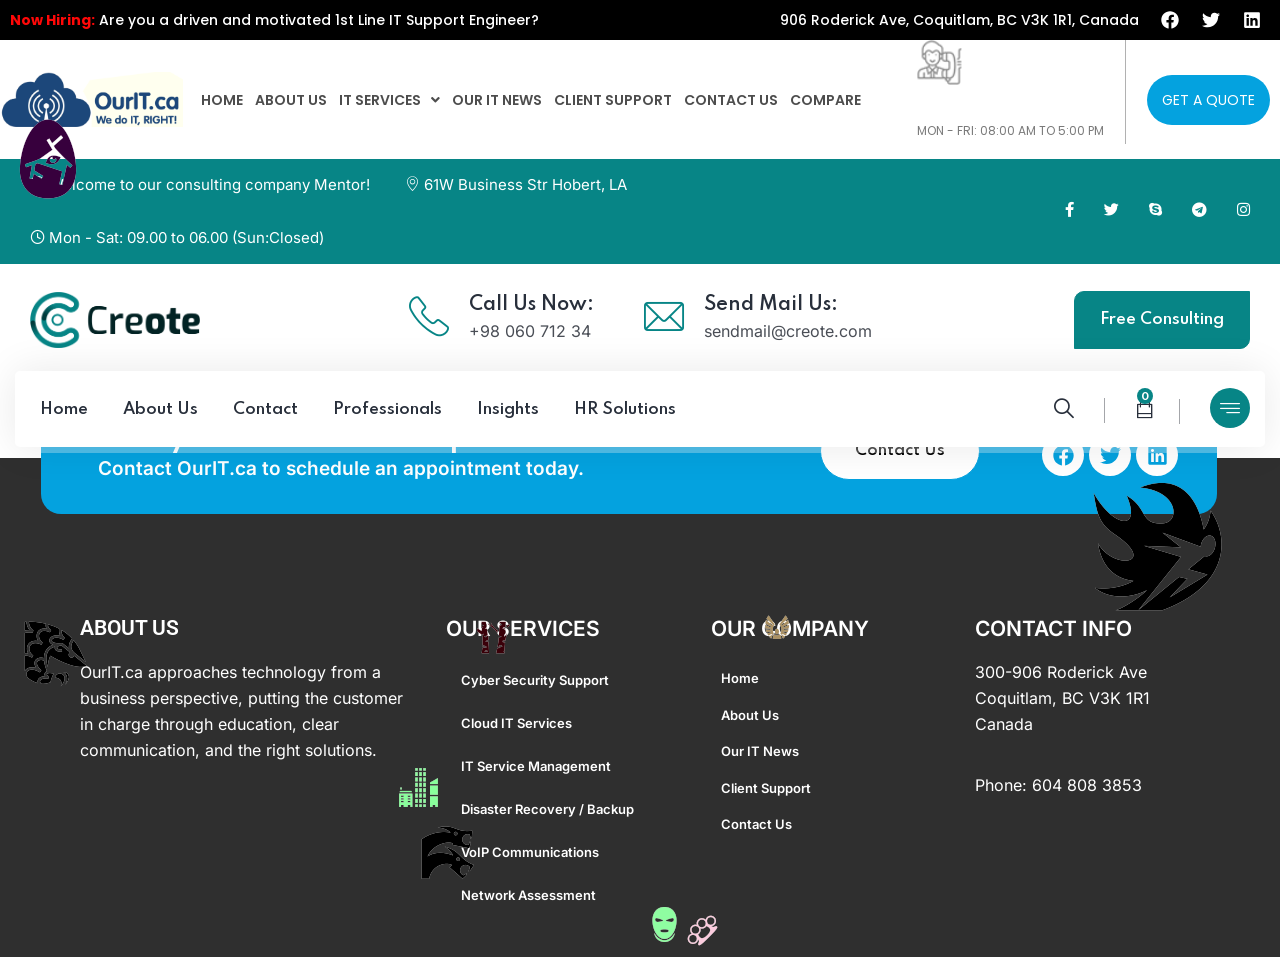  I want to click on select the double dragon character or team, so click(447, 852).